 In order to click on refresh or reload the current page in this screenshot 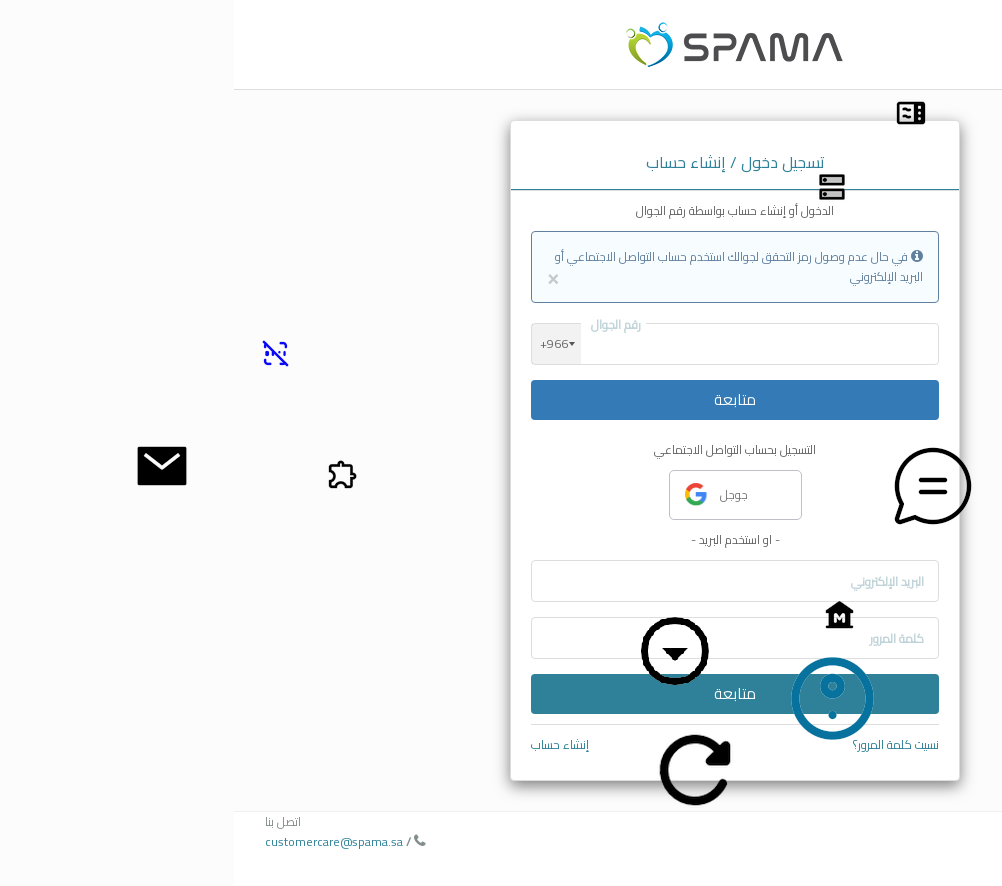, I will do `click(695, 770)`.